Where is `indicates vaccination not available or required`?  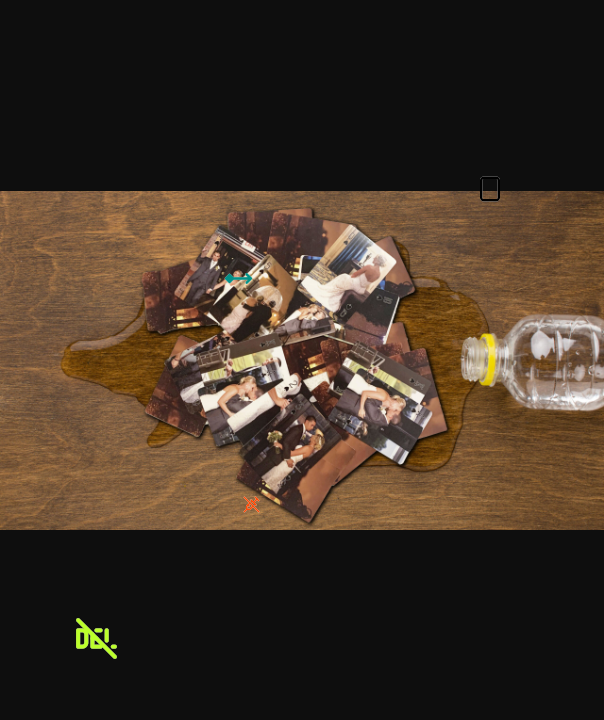
indicates vaccination not available or required is located at coordinates (251, 504).